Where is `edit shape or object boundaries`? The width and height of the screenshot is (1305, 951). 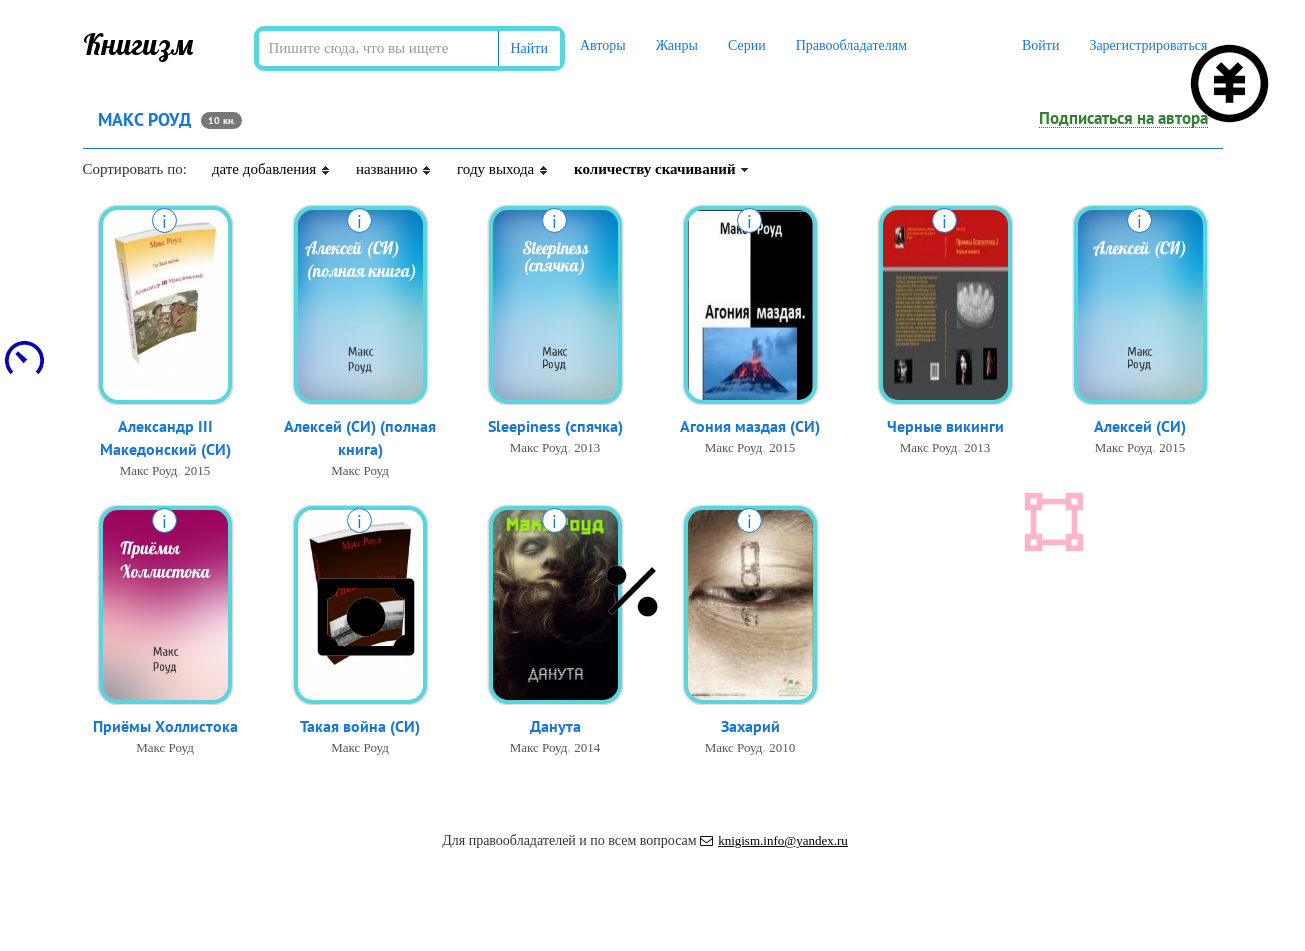
edit shape or object boundaries is located at coordinates (1054, 522).